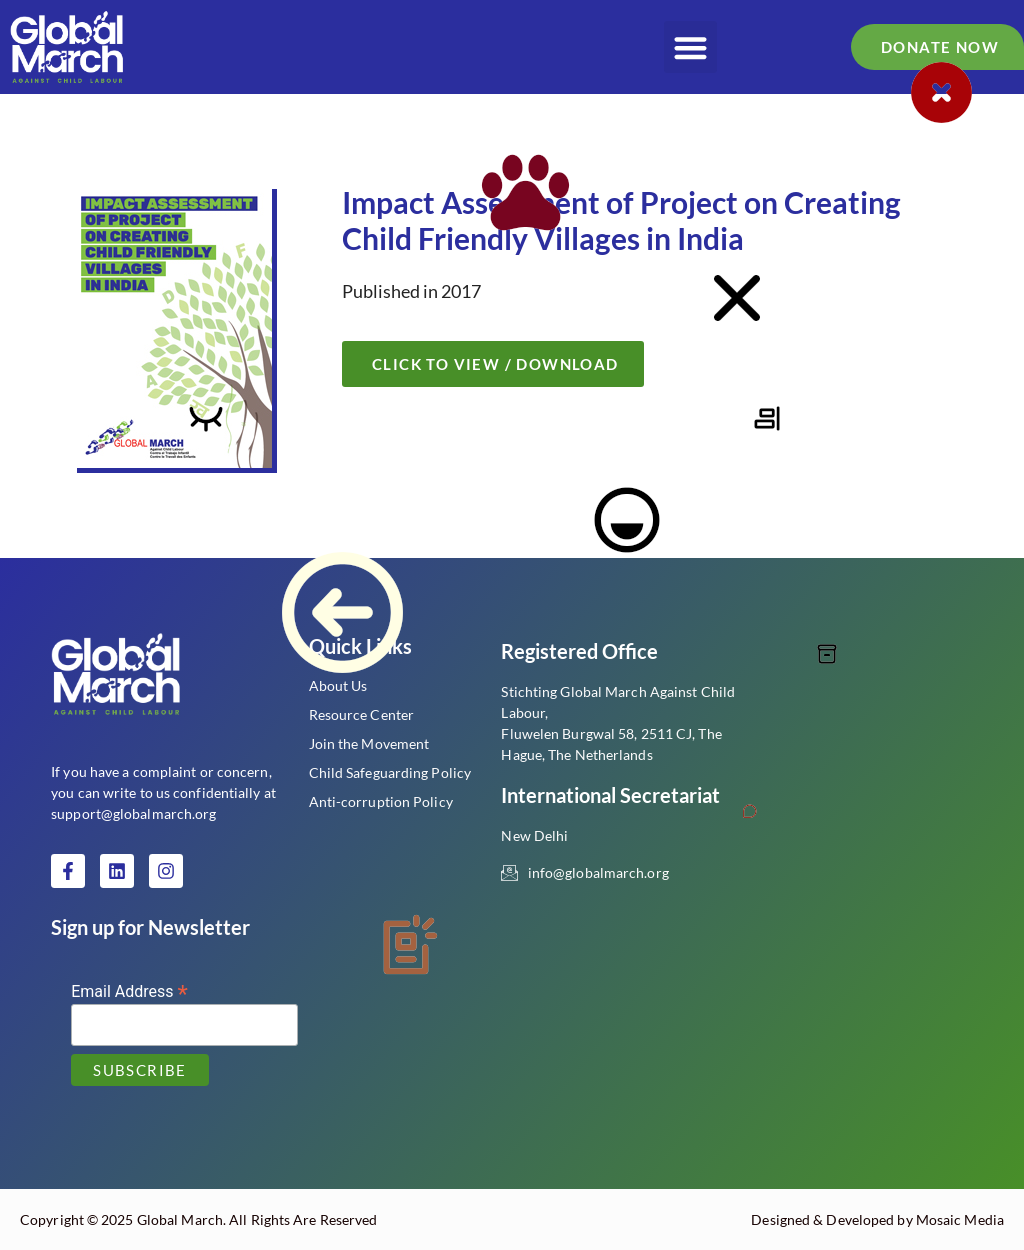  Describe the element at coordinates (627, 520) in the screenshot. I see `add an emoji or reaction to a message` at that location.